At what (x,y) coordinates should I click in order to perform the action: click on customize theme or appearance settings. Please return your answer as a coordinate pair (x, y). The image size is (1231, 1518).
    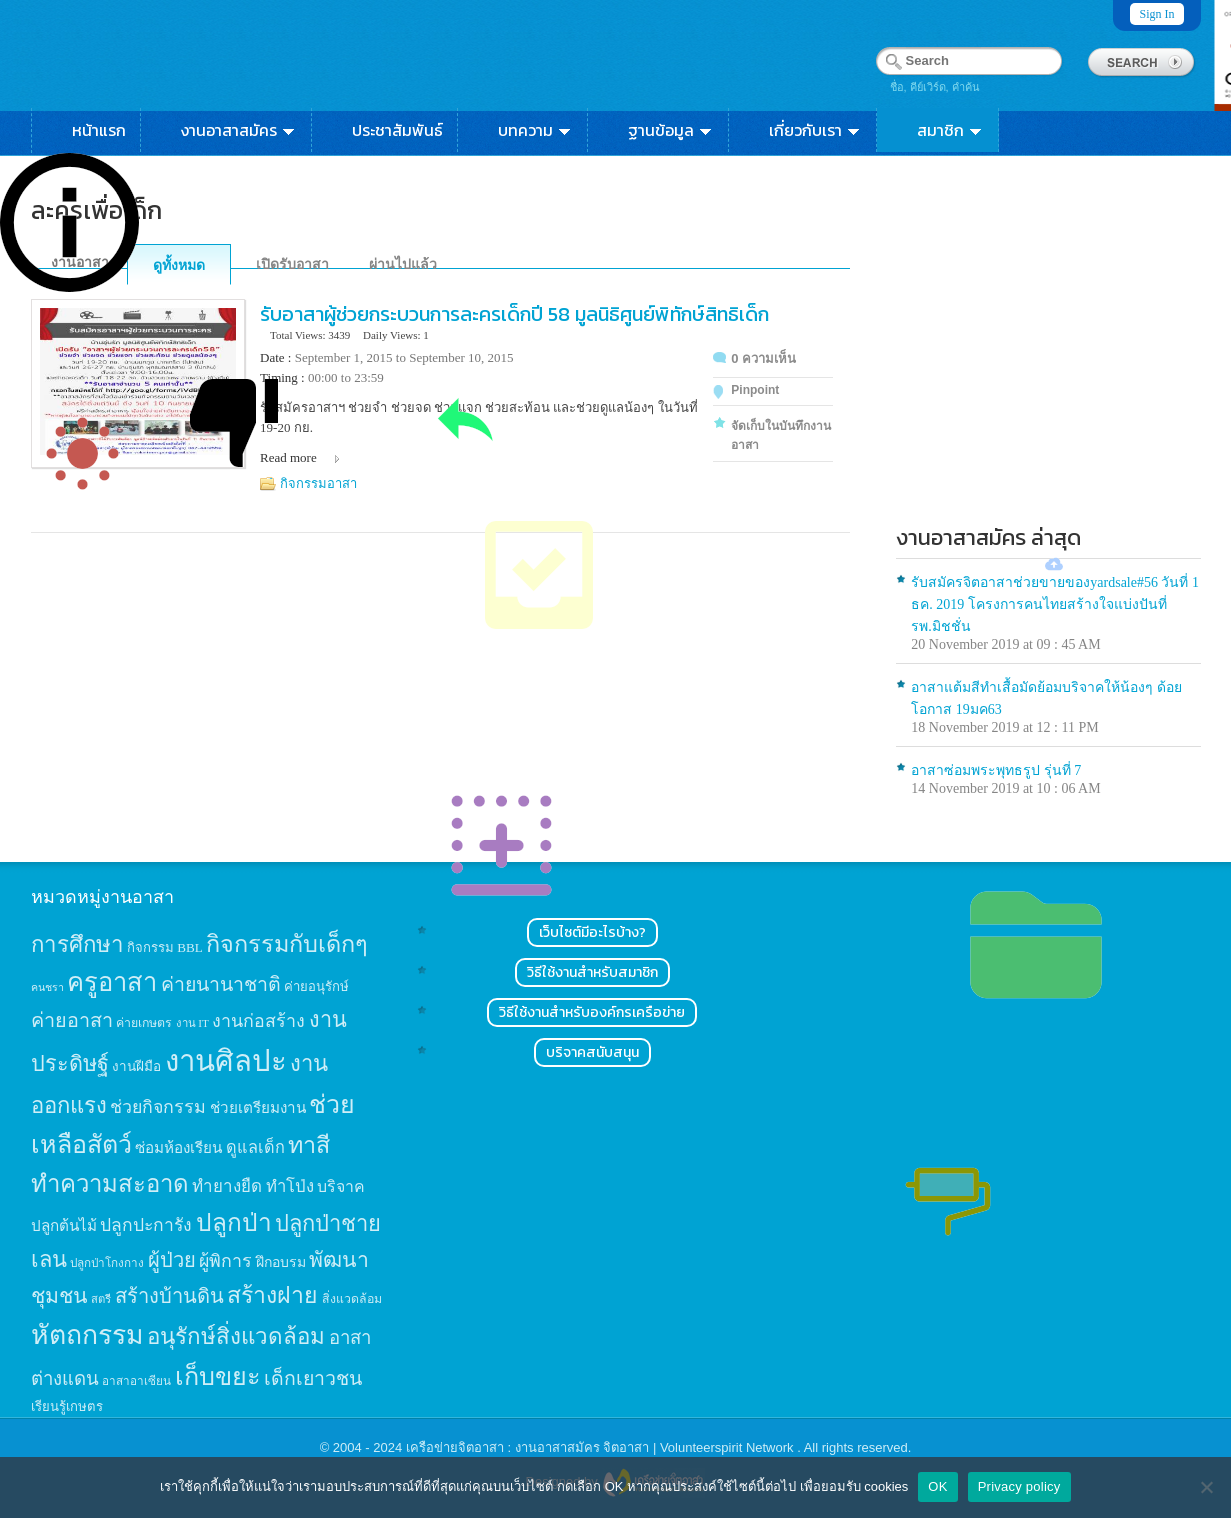
    Looking at the image, I should click on (948, 1196).